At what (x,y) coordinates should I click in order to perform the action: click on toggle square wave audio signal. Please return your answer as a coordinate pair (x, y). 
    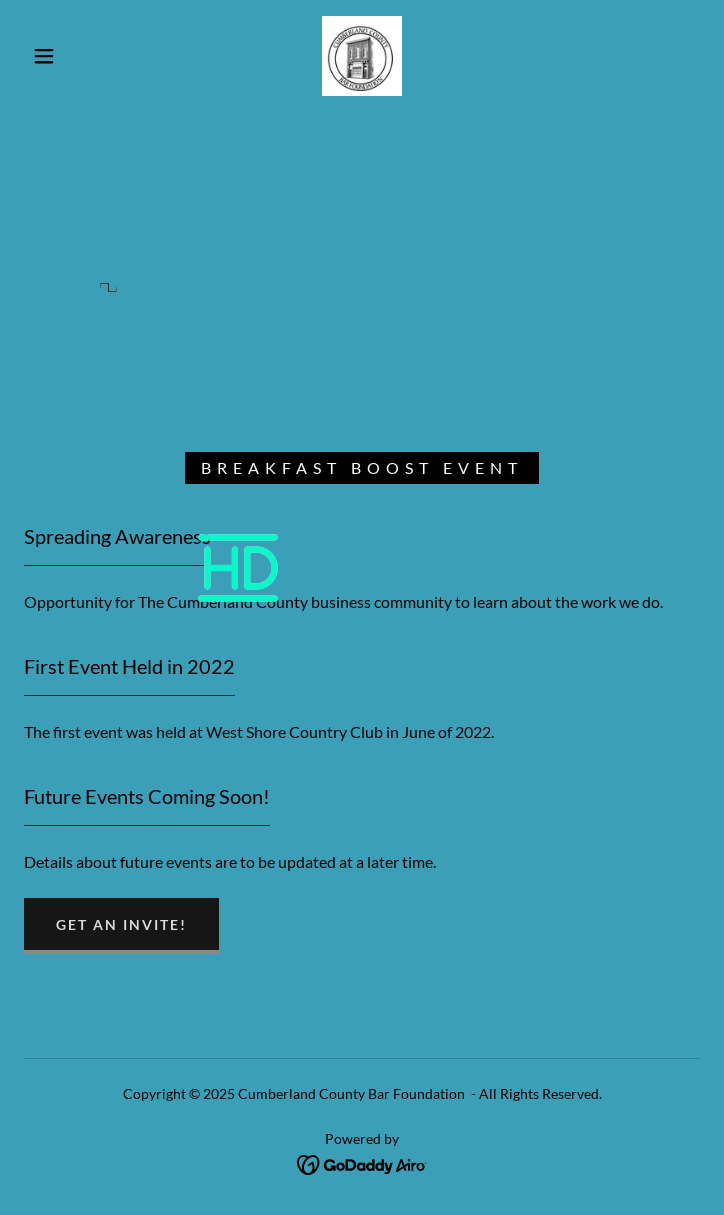
    Looking at the image, I should click on (108, 287).